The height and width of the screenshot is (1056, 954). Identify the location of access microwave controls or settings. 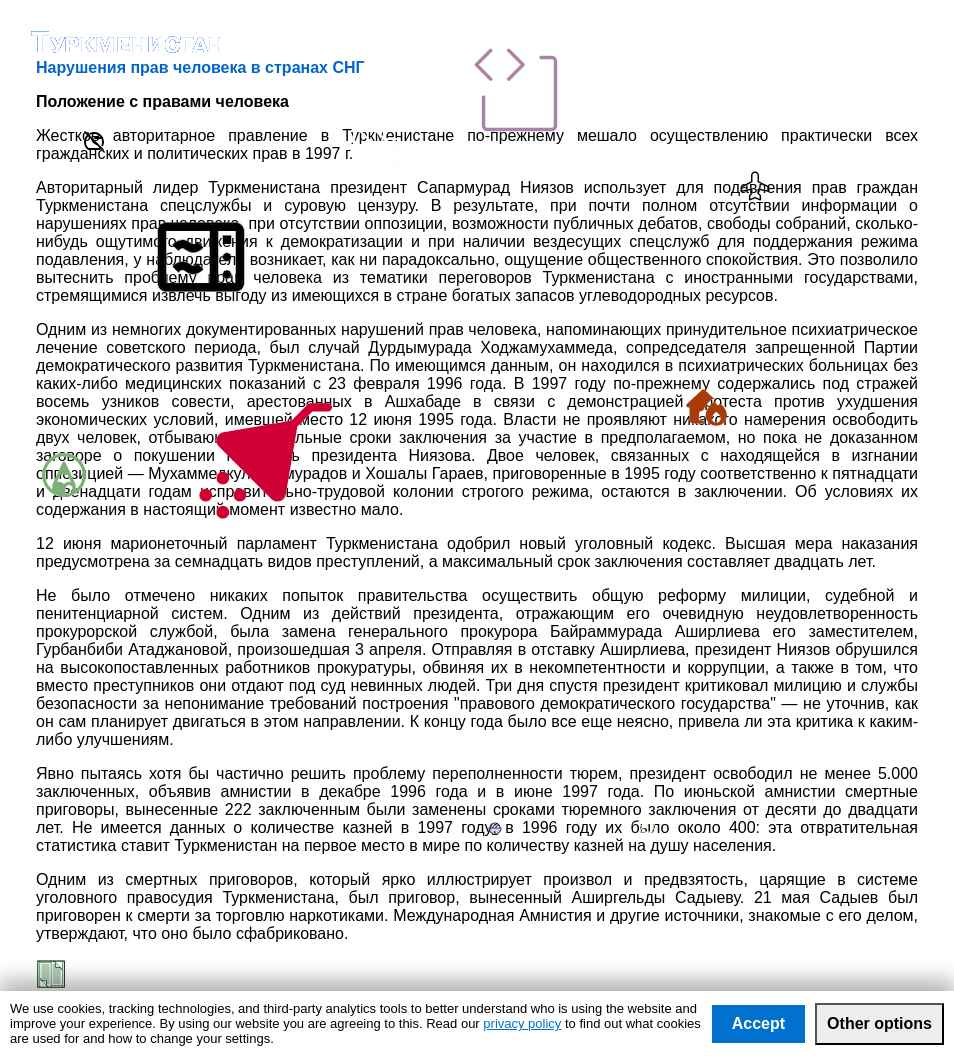
(201, 257).